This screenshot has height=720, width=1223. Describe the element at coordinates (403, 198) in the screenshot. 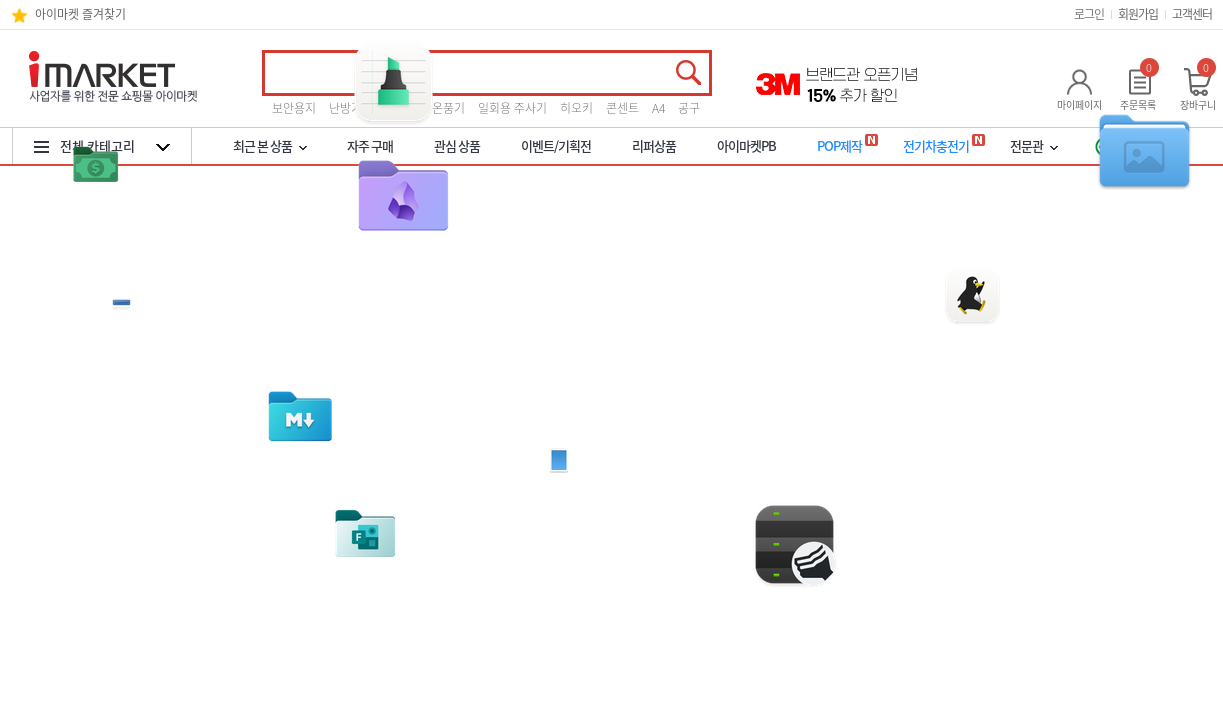

I see `open obsidian vault folder` at that location.